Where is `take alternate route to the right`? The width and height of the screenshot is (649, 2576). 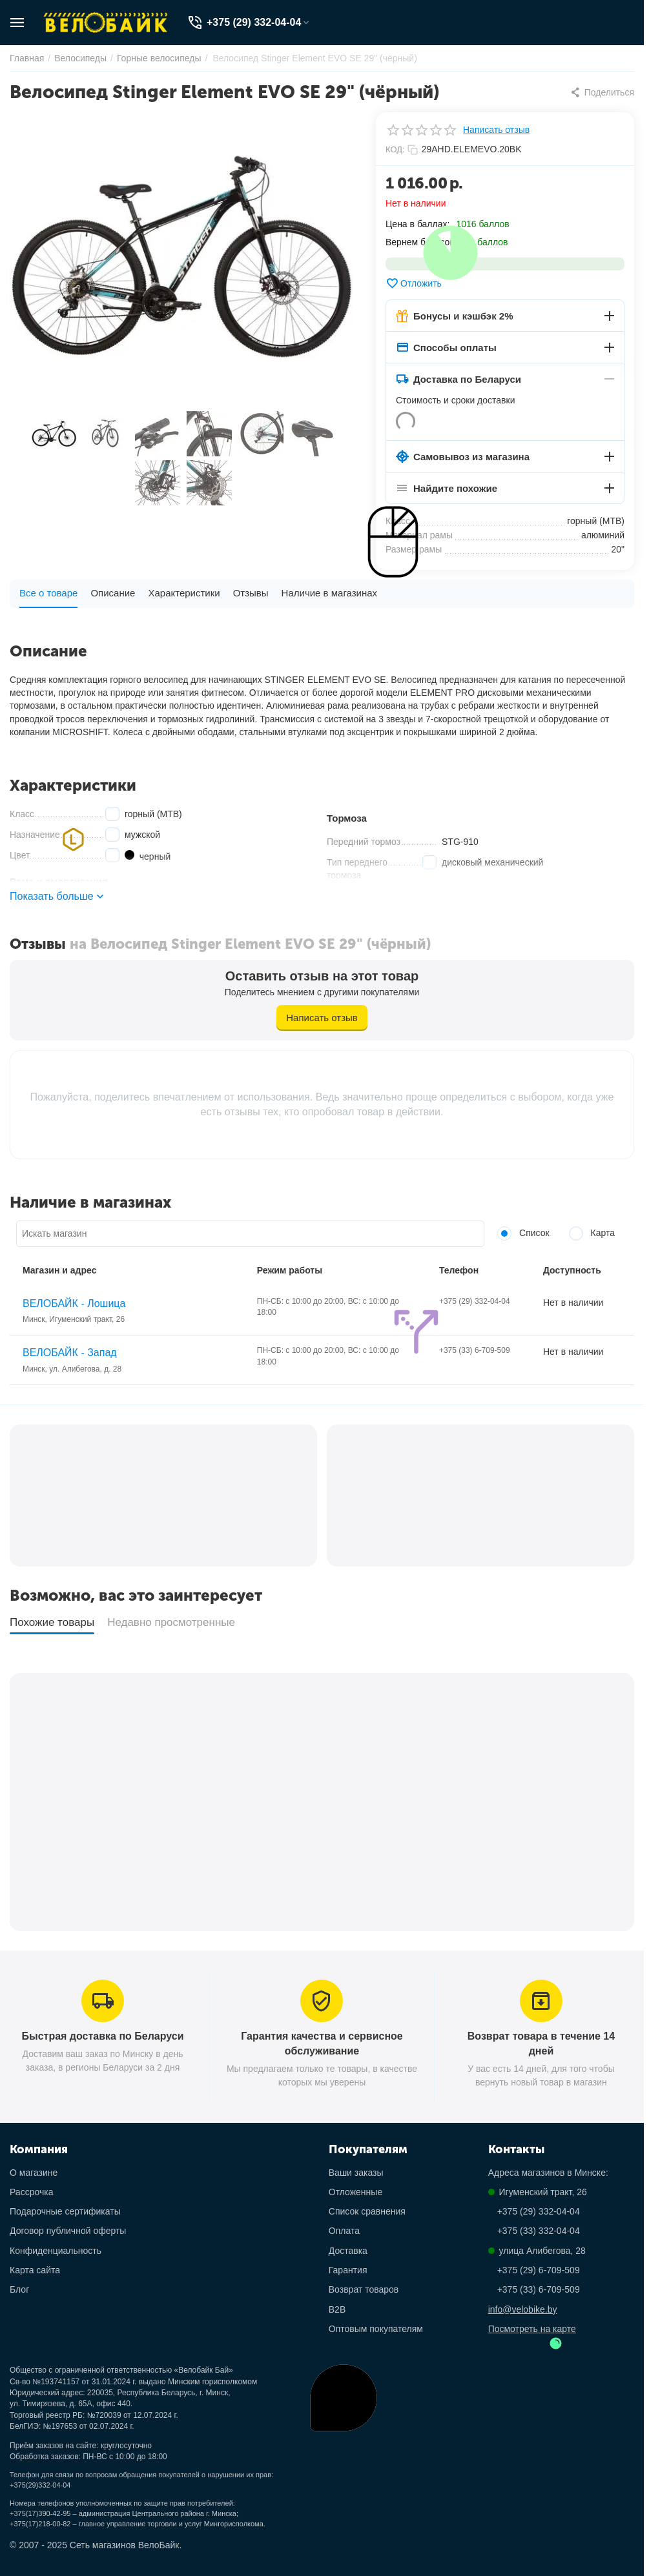 take alternate route to the right is located at coordinates (416, 1332).